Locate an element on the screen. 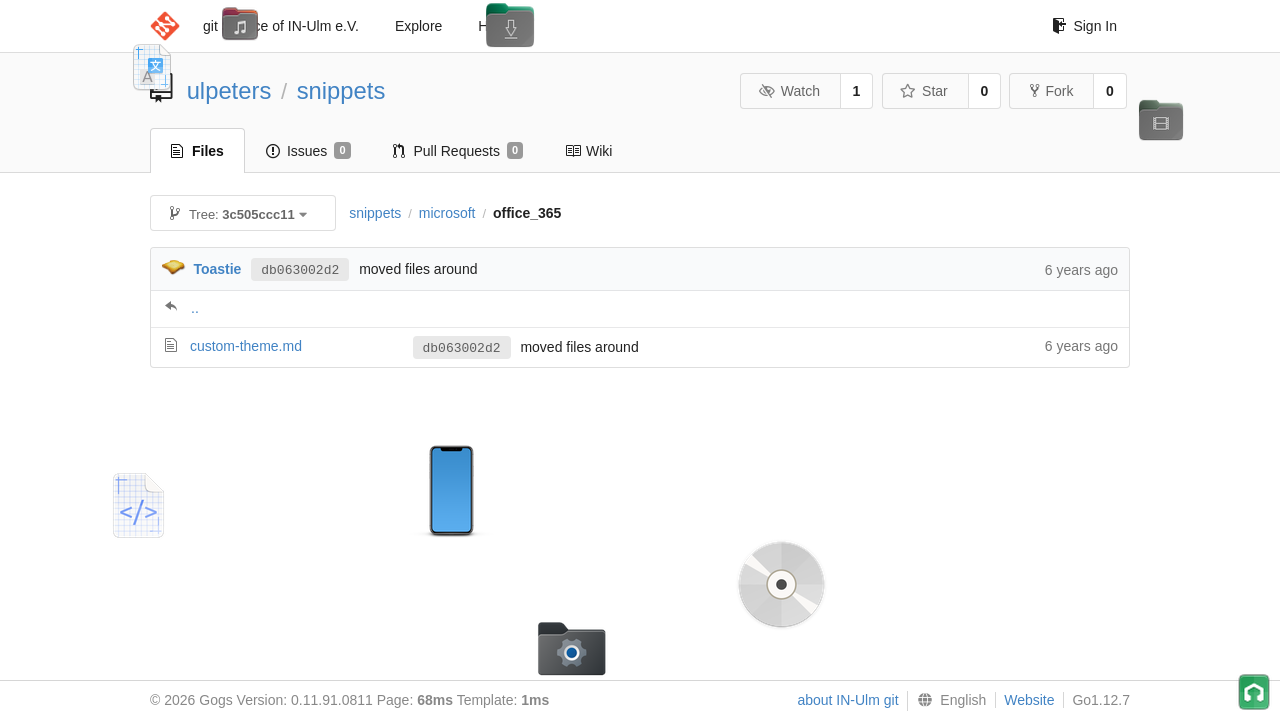 Image resolution: width=1280 pixels, height=720 pixels. an LMMS music project file is located at coordinates (1254, 692).